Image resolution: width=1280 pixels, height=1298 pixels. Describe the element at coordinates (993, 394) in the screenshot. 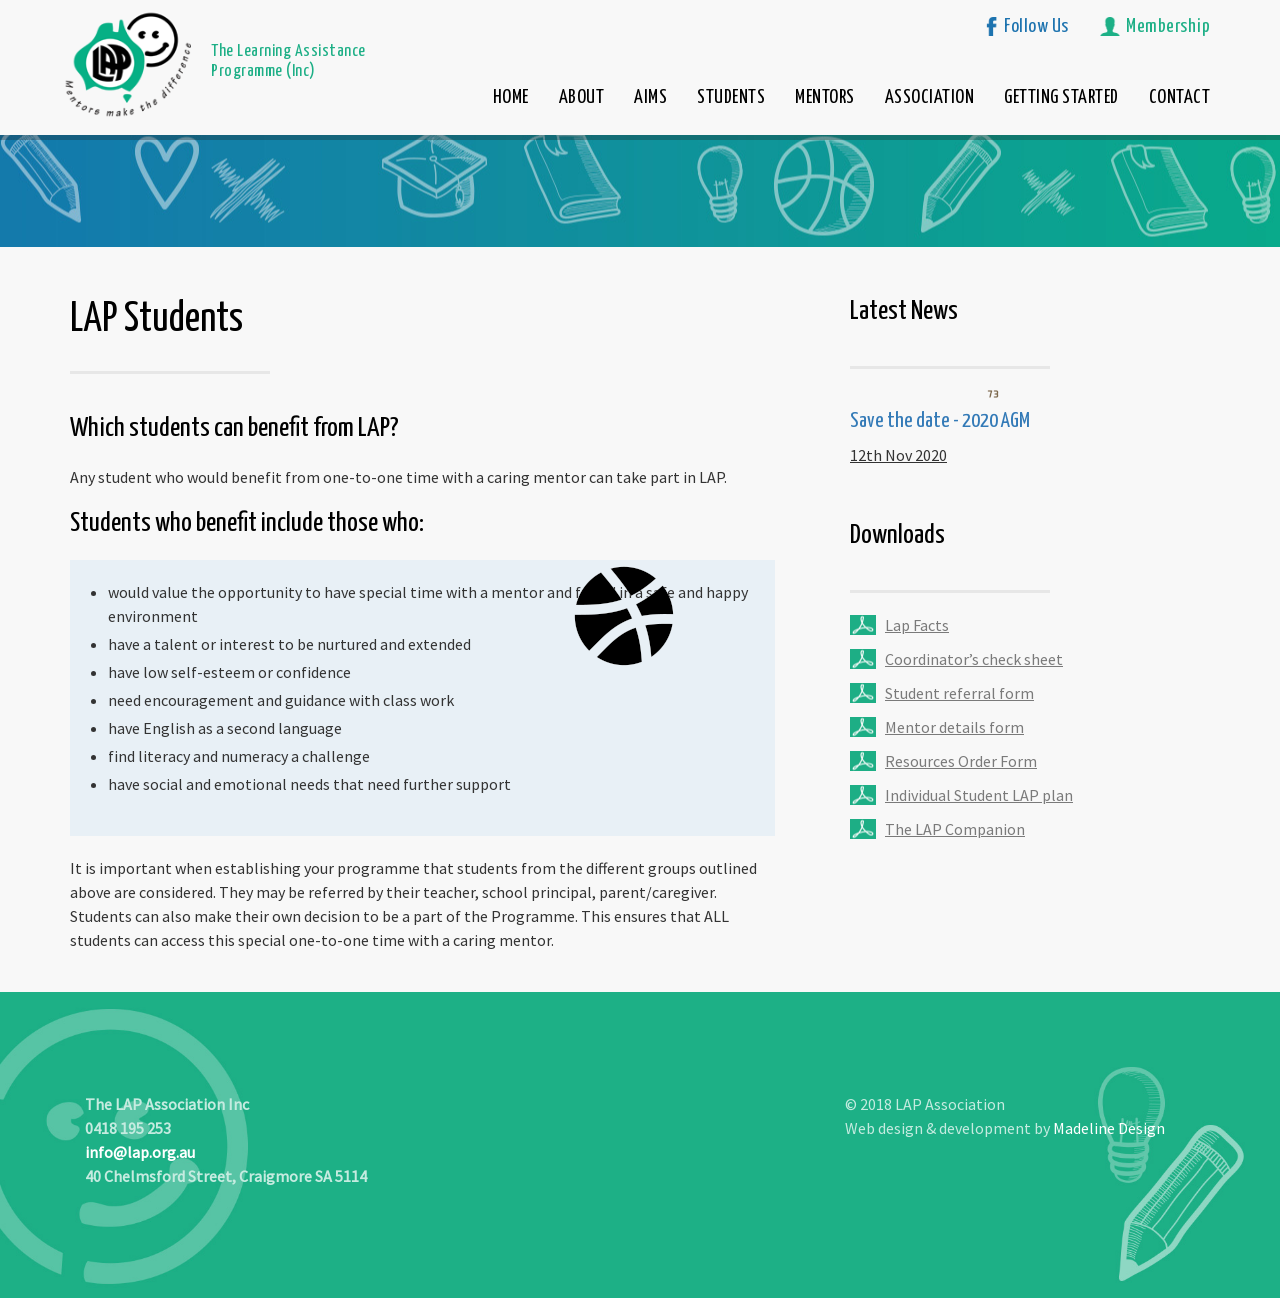

I see `displays the number 73 as a label or counter` at that location.